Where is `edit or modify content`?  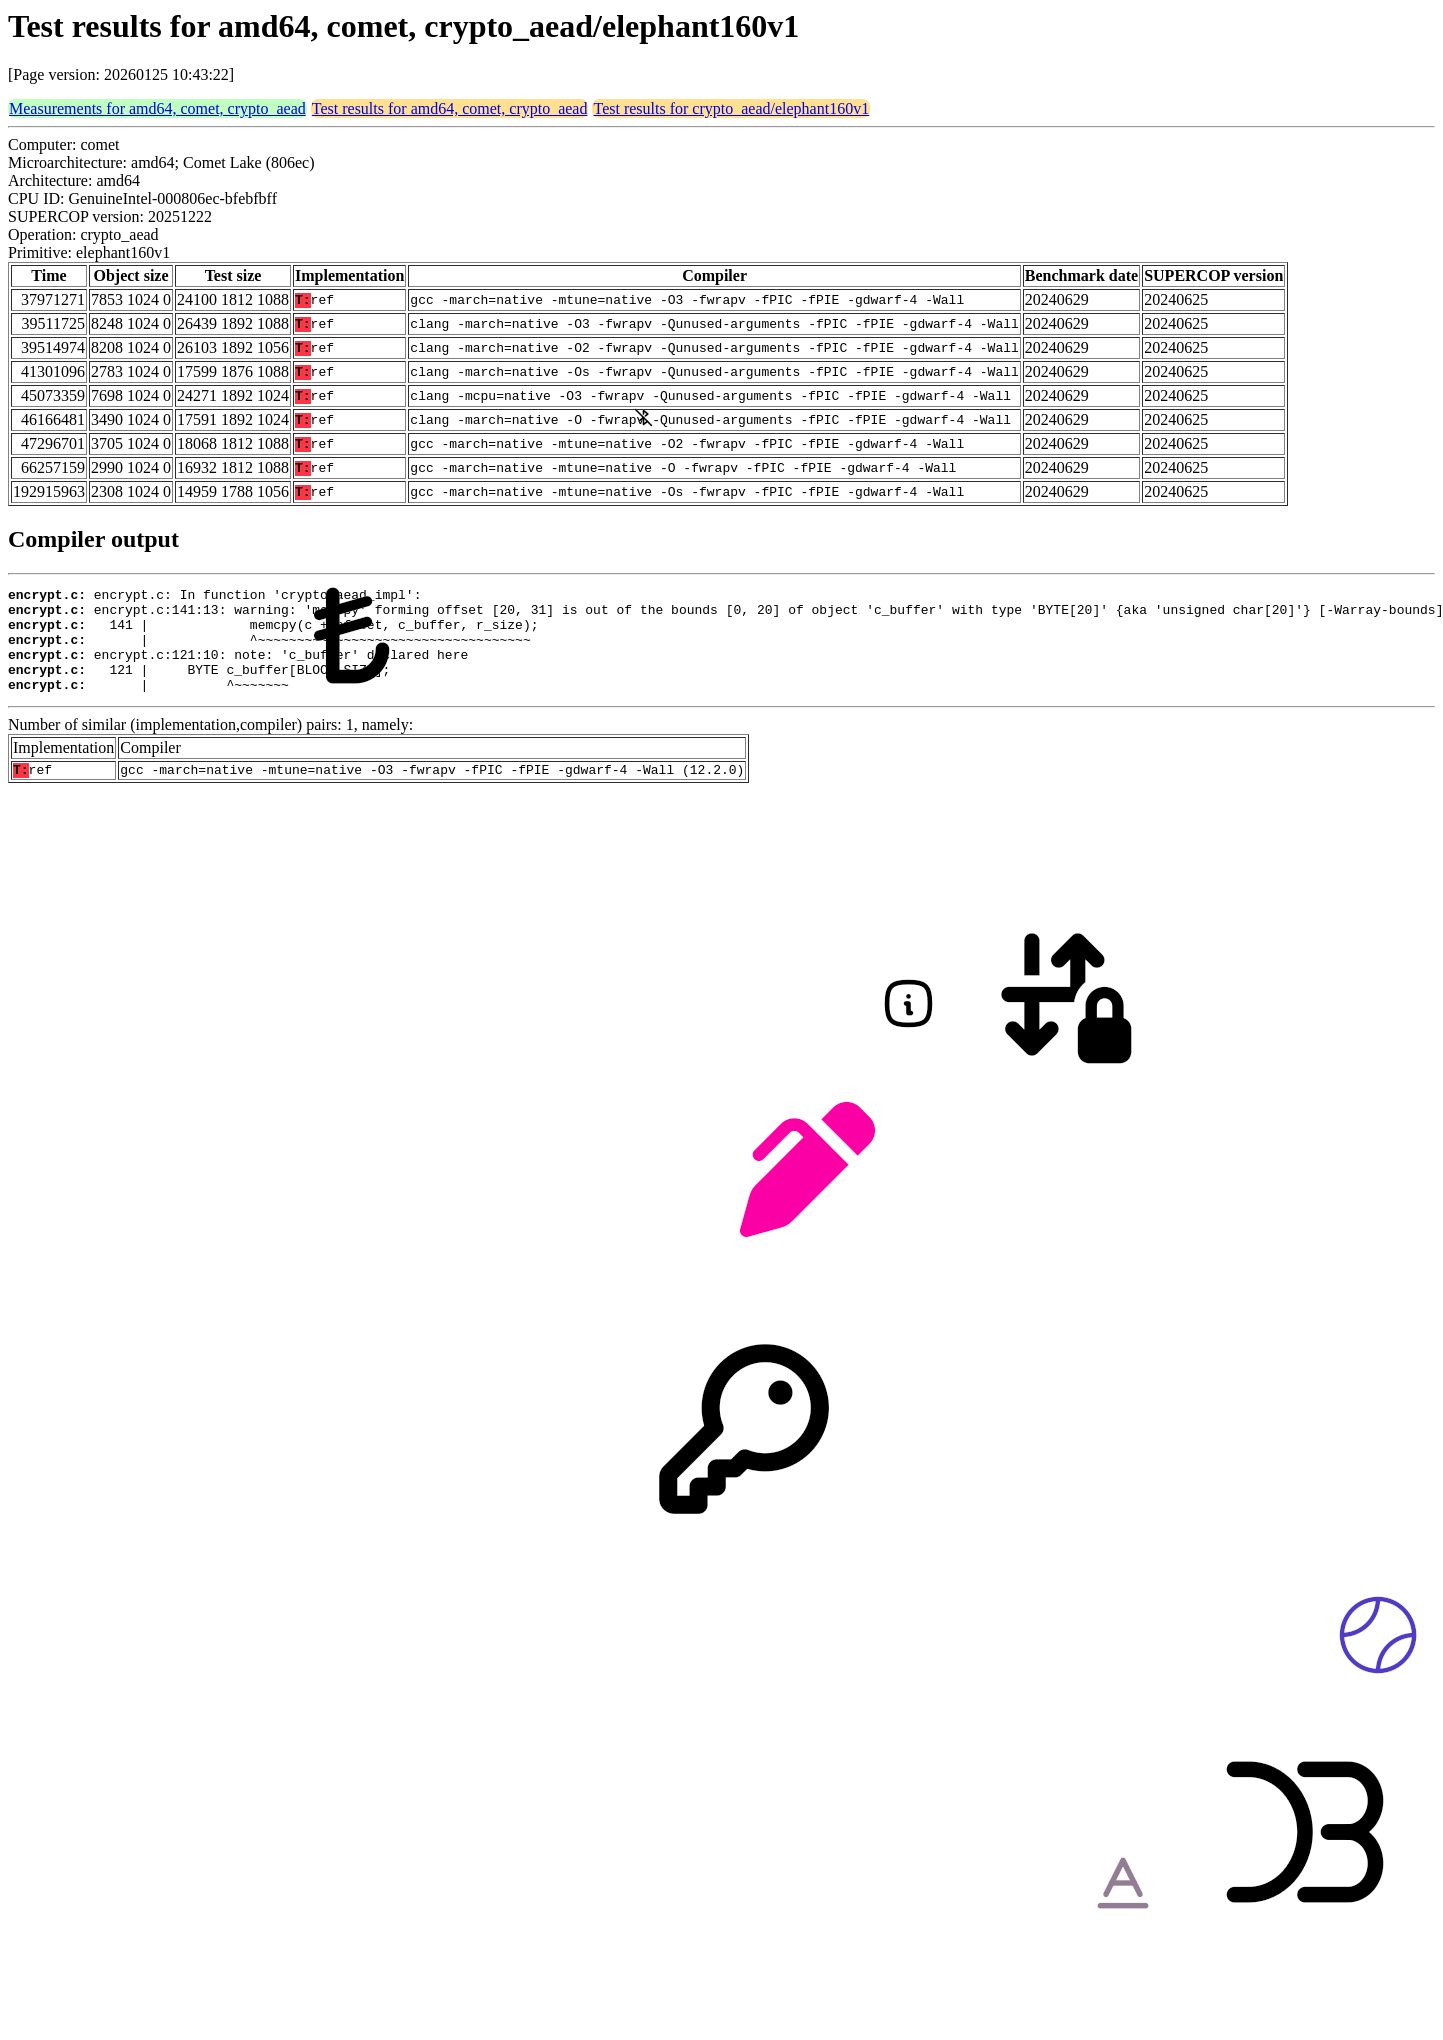 edit or modify content is located at coordinates (807, 1169).